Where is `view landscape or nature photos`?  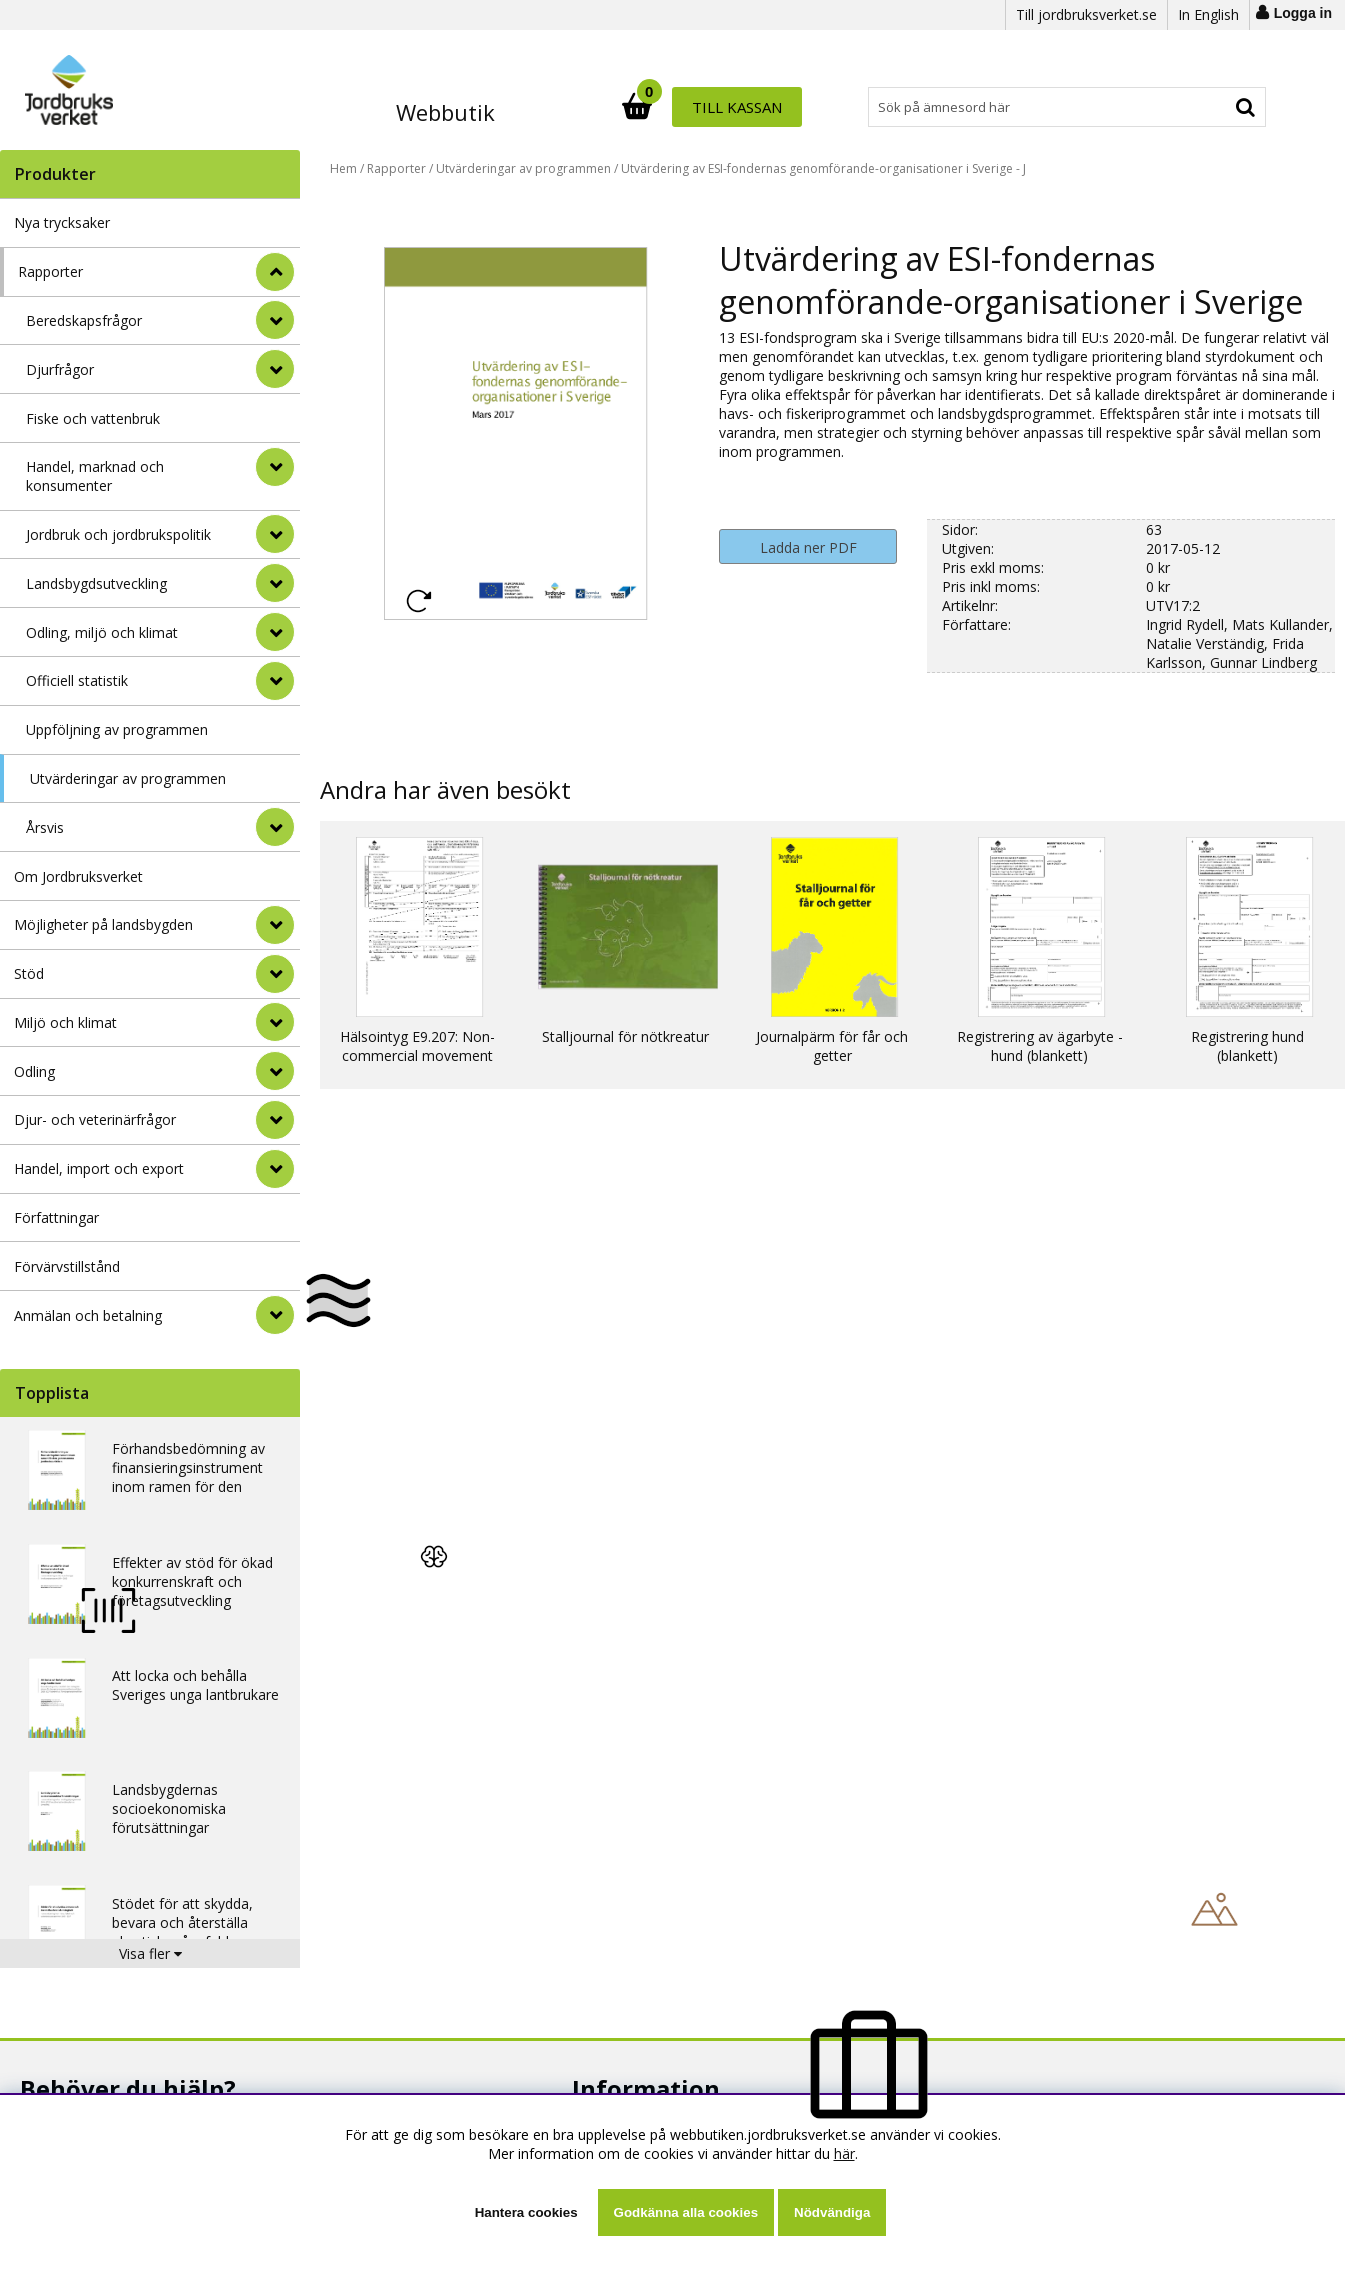 view landscape or nature photos is located at coordinates (1214, 1911).